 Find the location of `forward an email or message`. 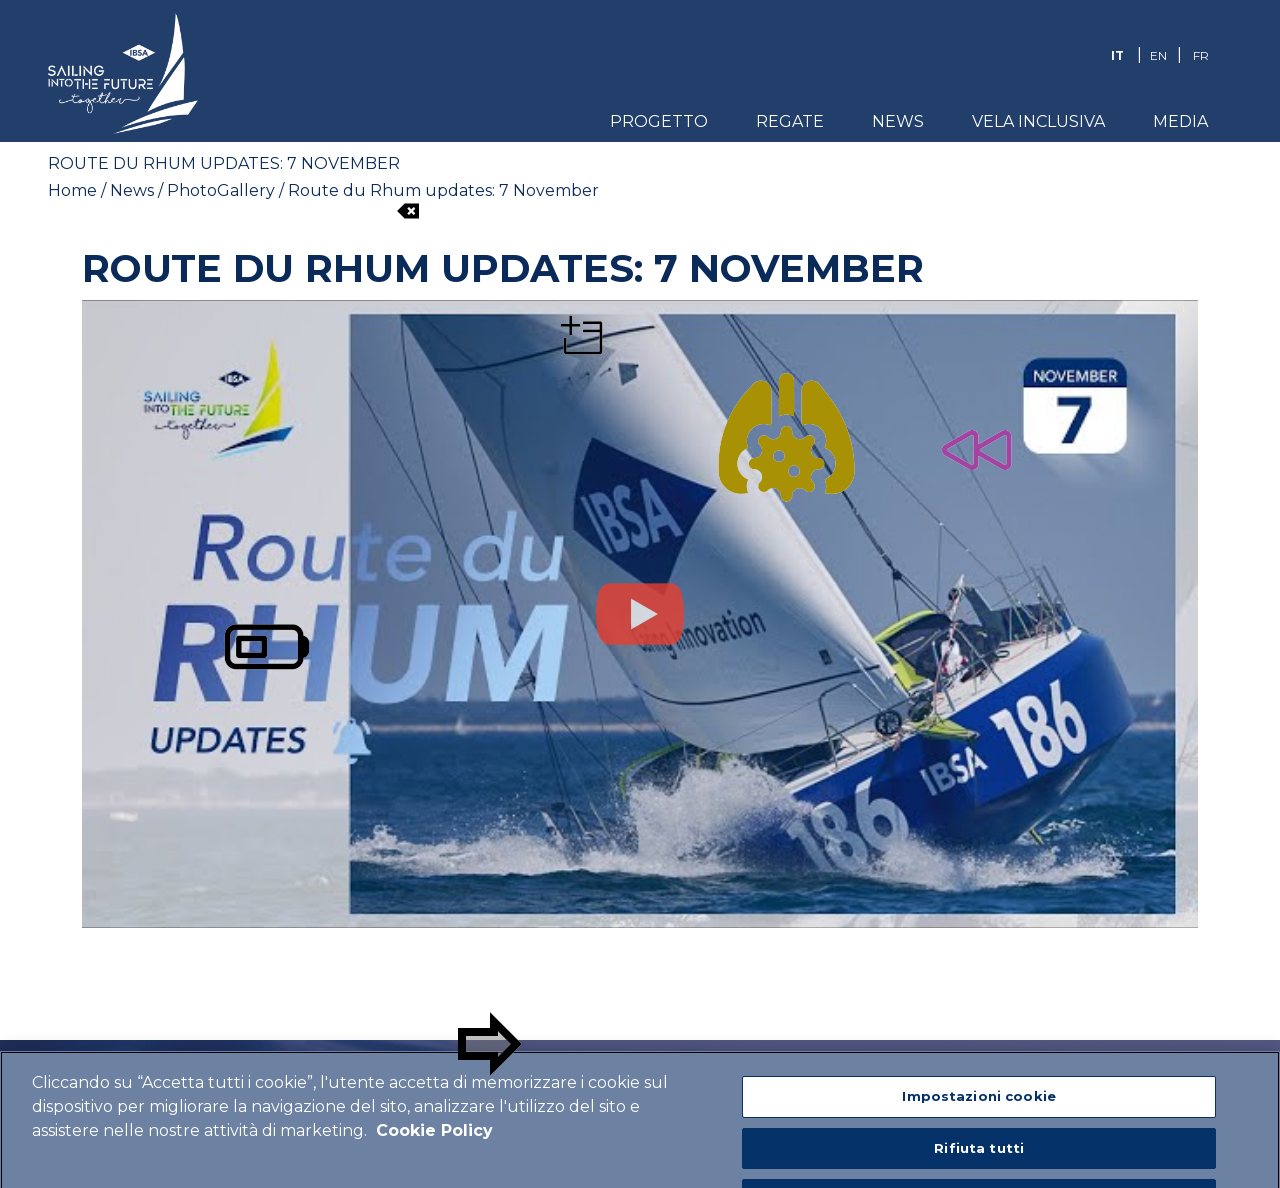

forward an email or message is located at coordinates (490, 1044).